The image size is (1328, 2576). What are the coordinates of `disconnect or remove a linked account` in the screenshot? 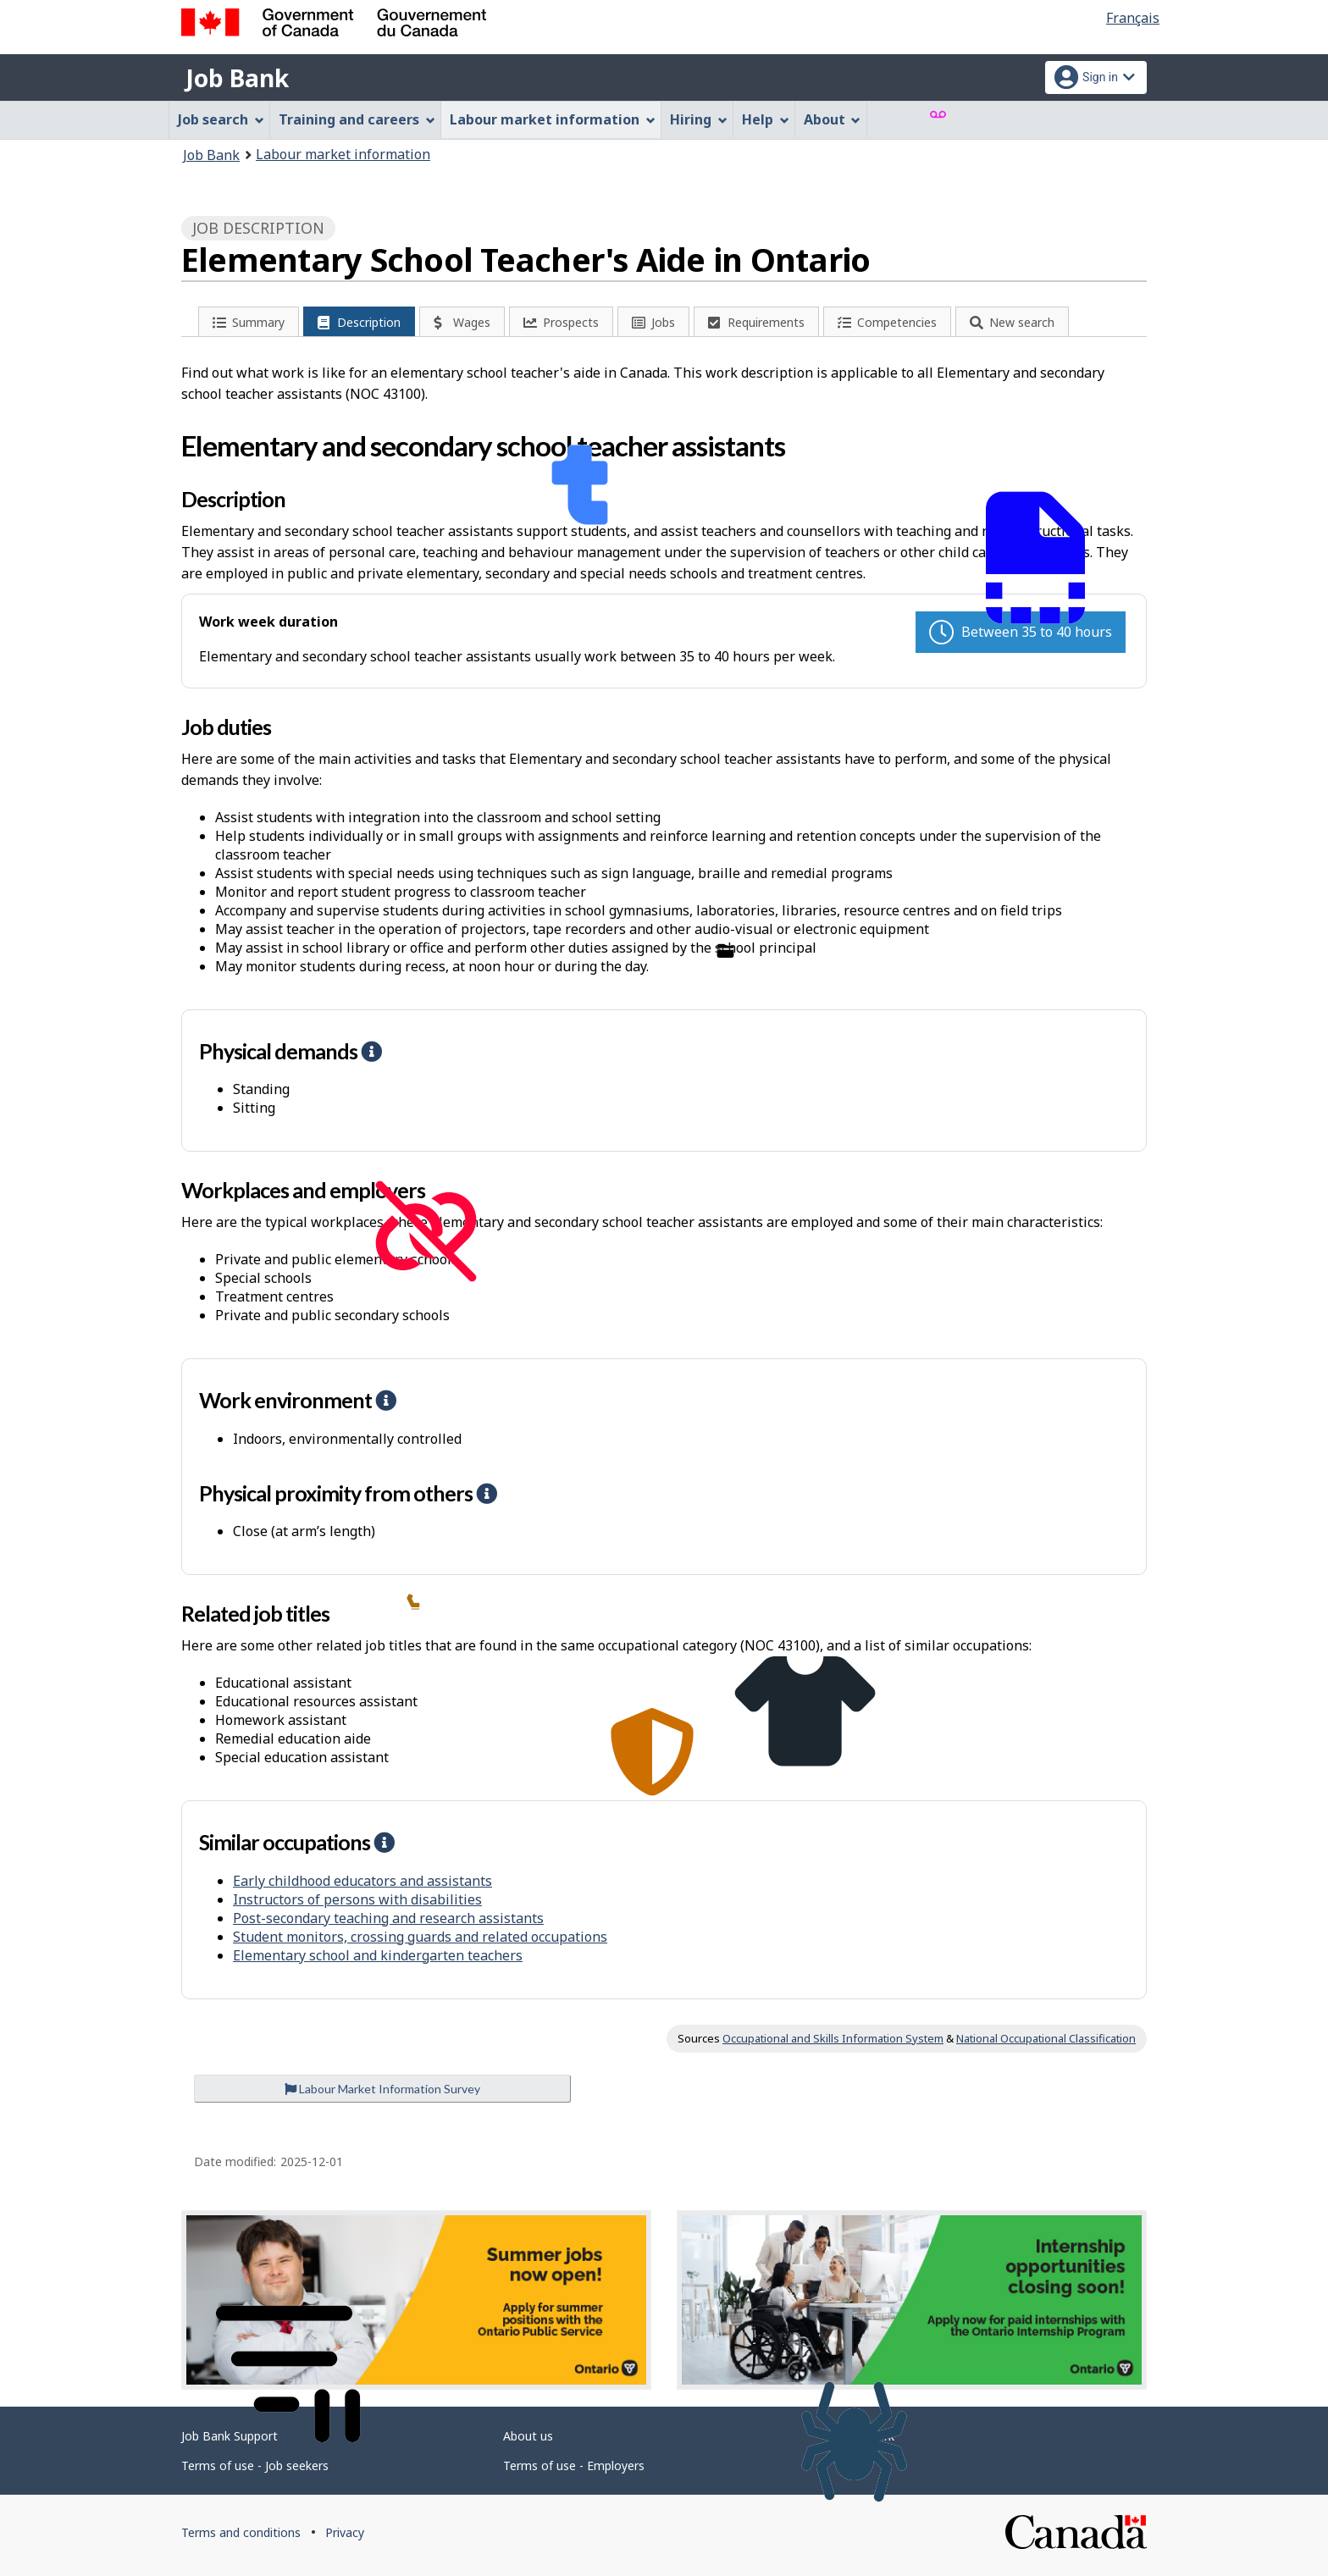 It's located at (426, 1231).